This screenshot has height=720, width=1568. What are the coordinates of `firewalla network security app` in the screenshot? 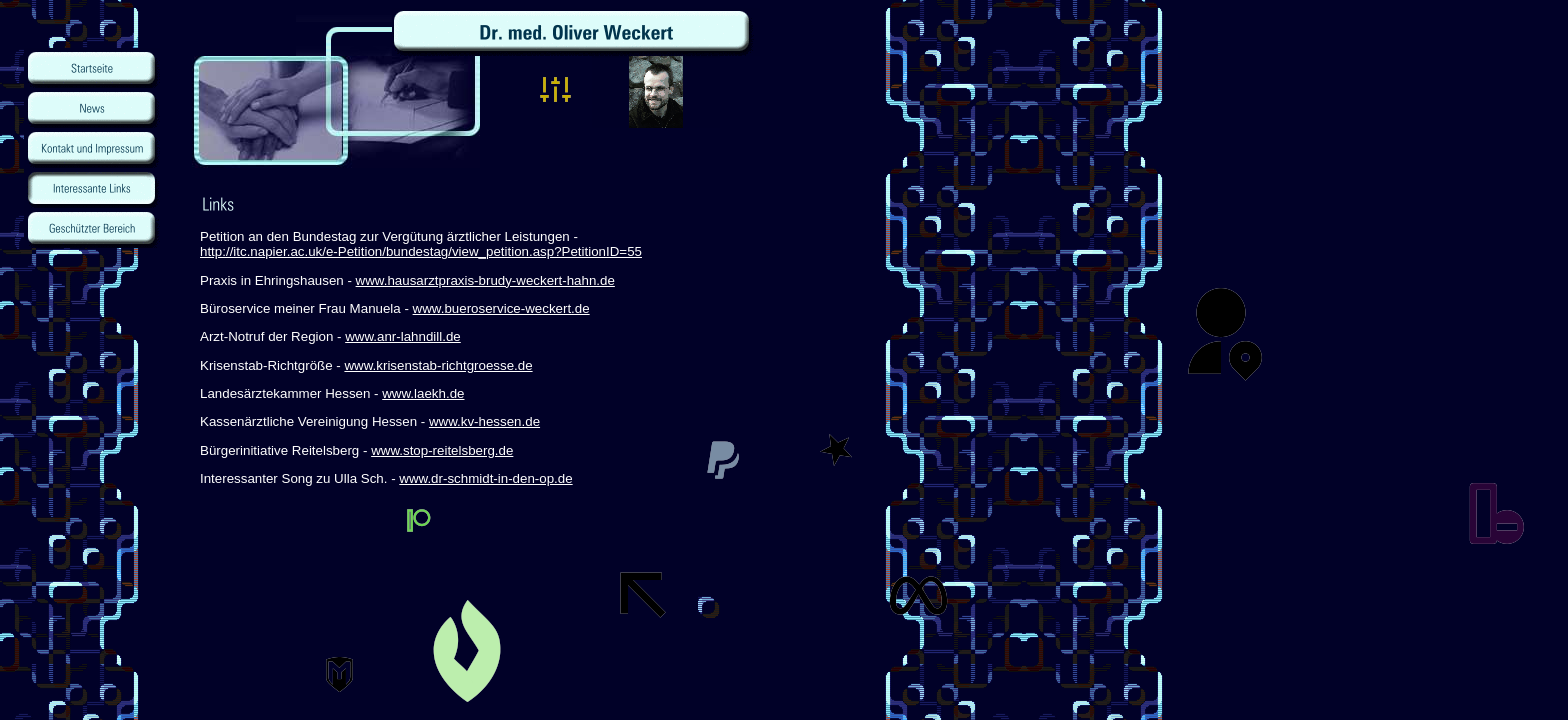 It's located at (467, 651).